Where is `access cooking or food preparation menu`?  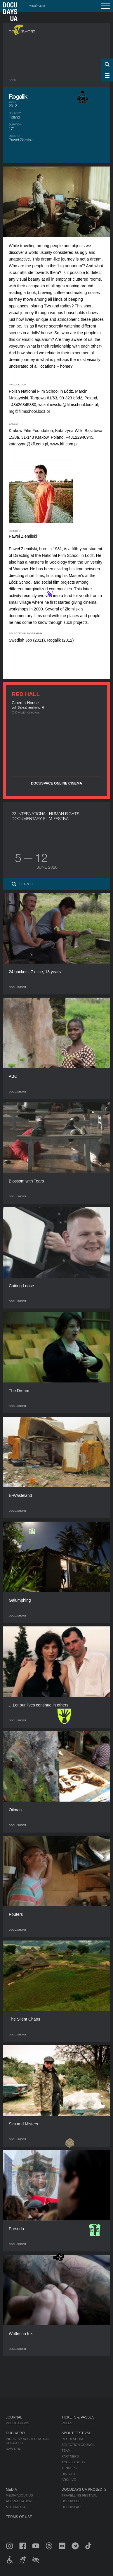 access cooking or food preparation menu is located at coordinates (57, 929).